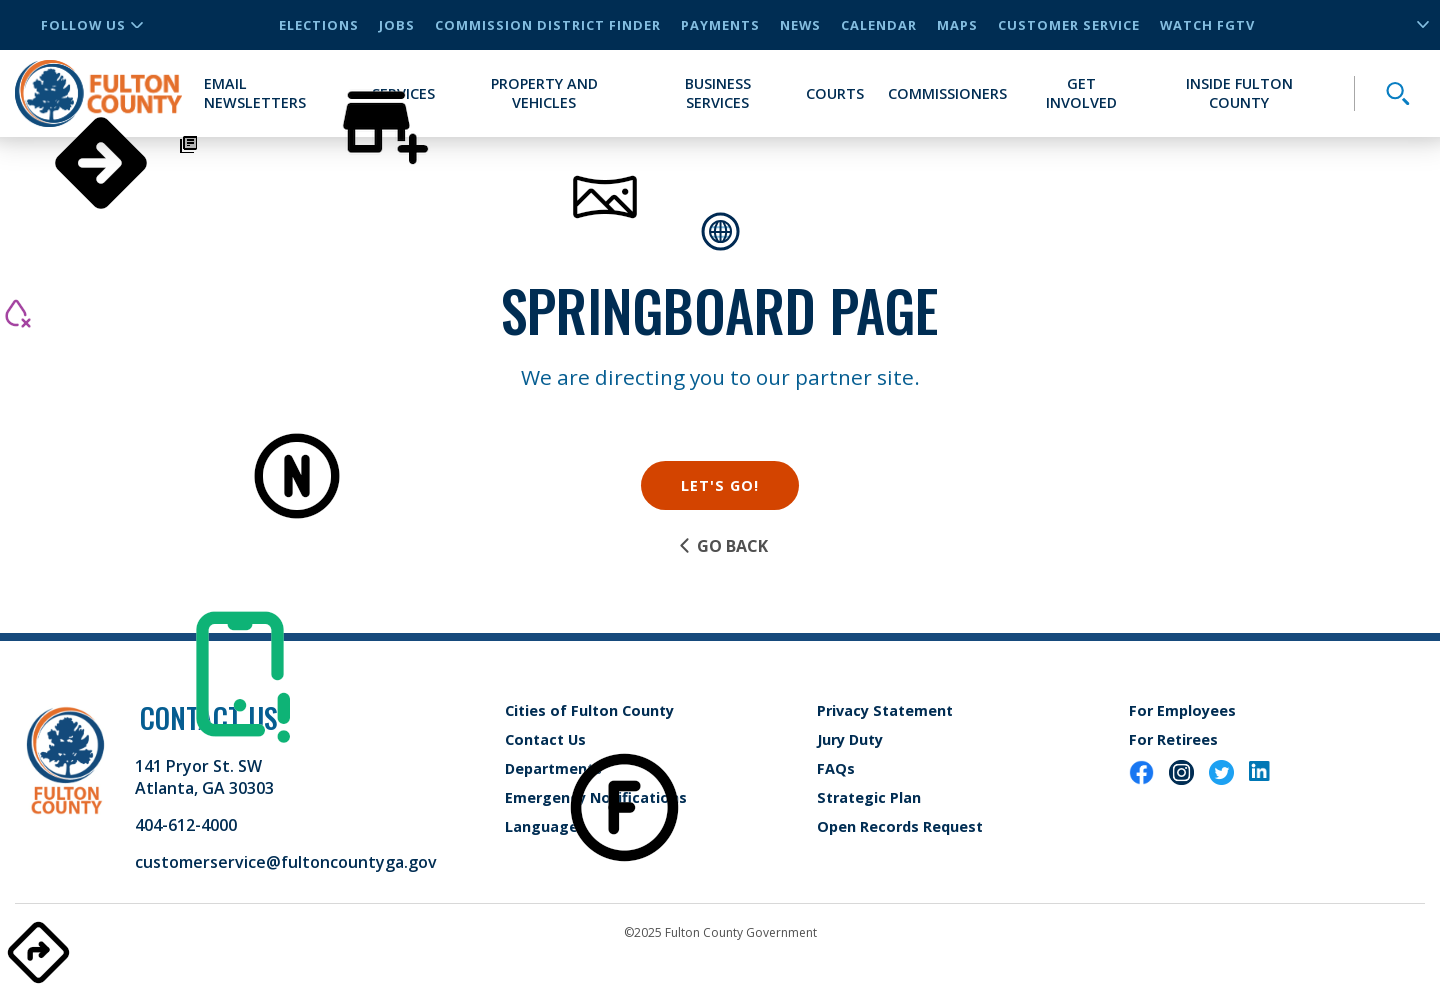 The image size is (1440, 1001). Describe the element at coordinates (38, 952) in the screenshot. I see `indicates upcoming turn or direction change` at that location.